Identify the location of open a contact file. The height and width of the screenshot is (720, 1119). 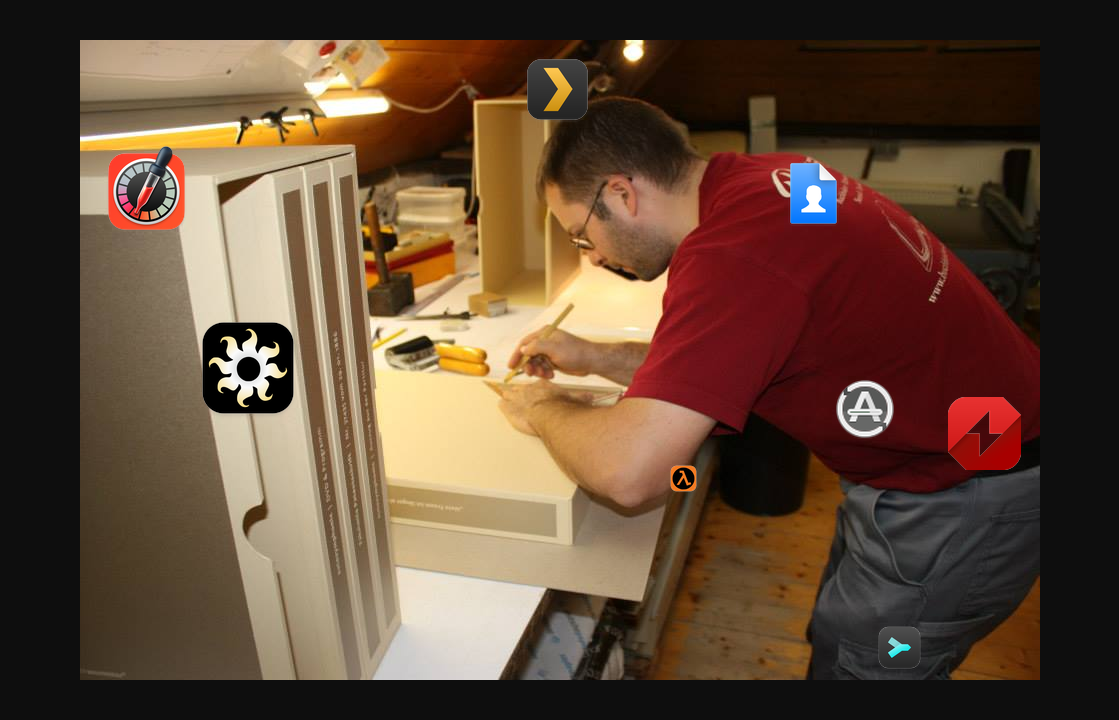
(813, 194).